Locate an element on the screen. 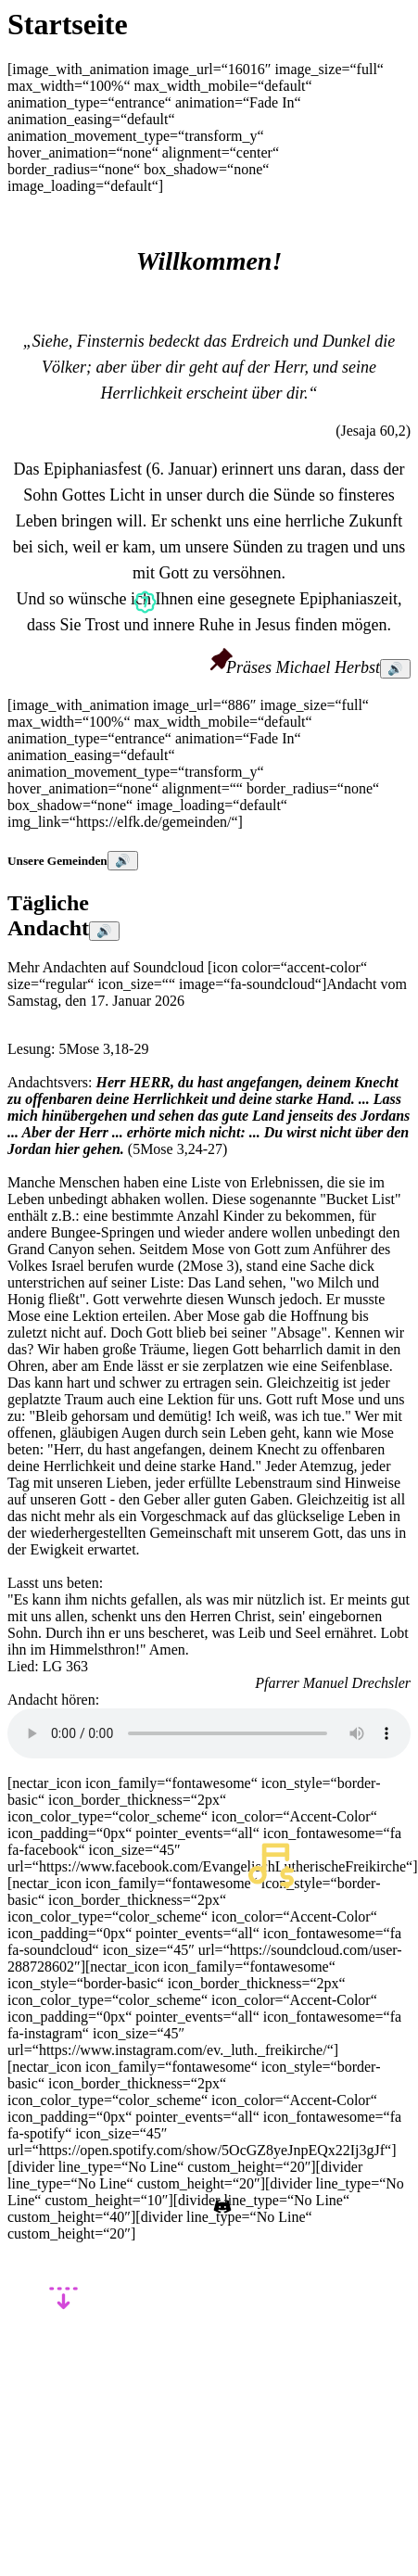  indicates rank or position number 7 is located at coordinates (145, 602).